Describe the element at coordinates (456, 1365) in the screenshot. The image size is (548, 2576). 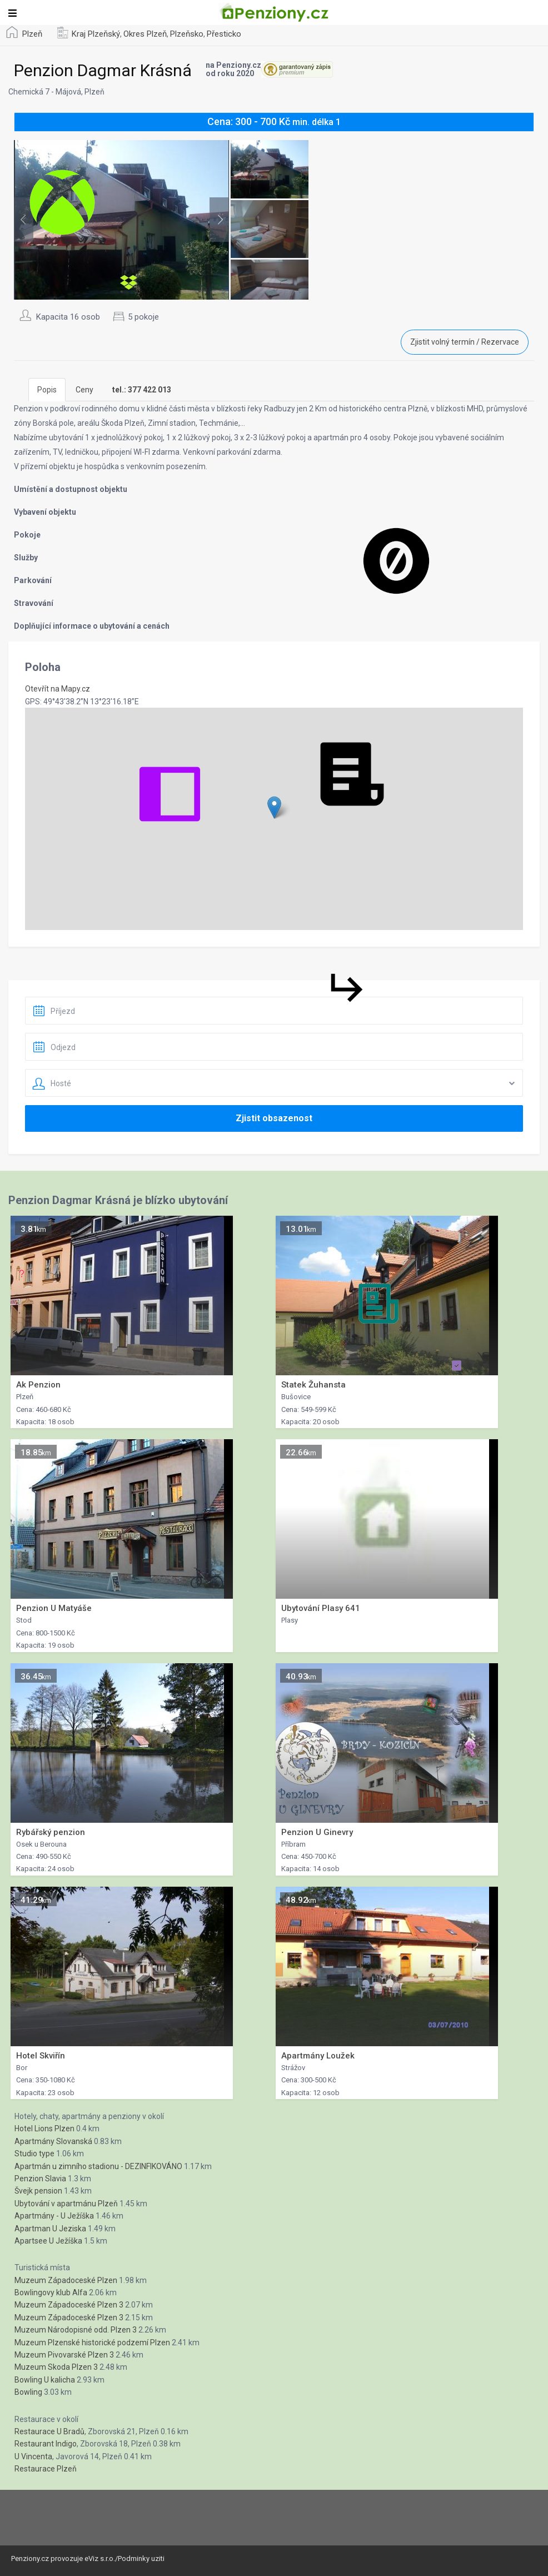
I see `mark task as complete` at that location.